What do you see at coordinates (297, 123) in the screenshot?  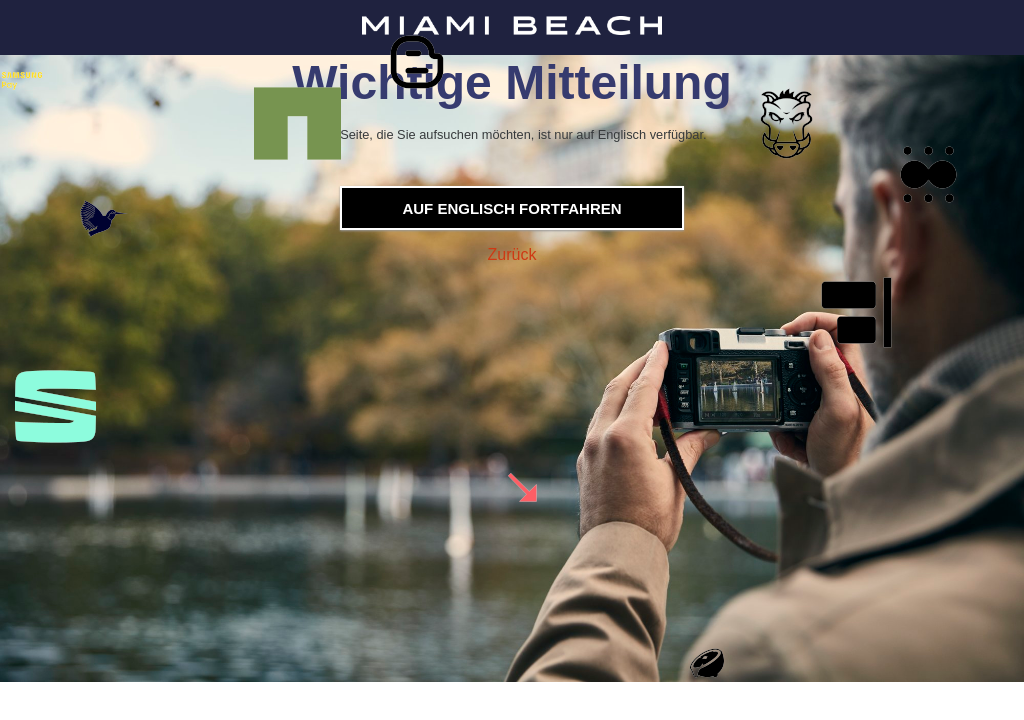 I see `NetApp company logo` at bounding box center [297, 123].